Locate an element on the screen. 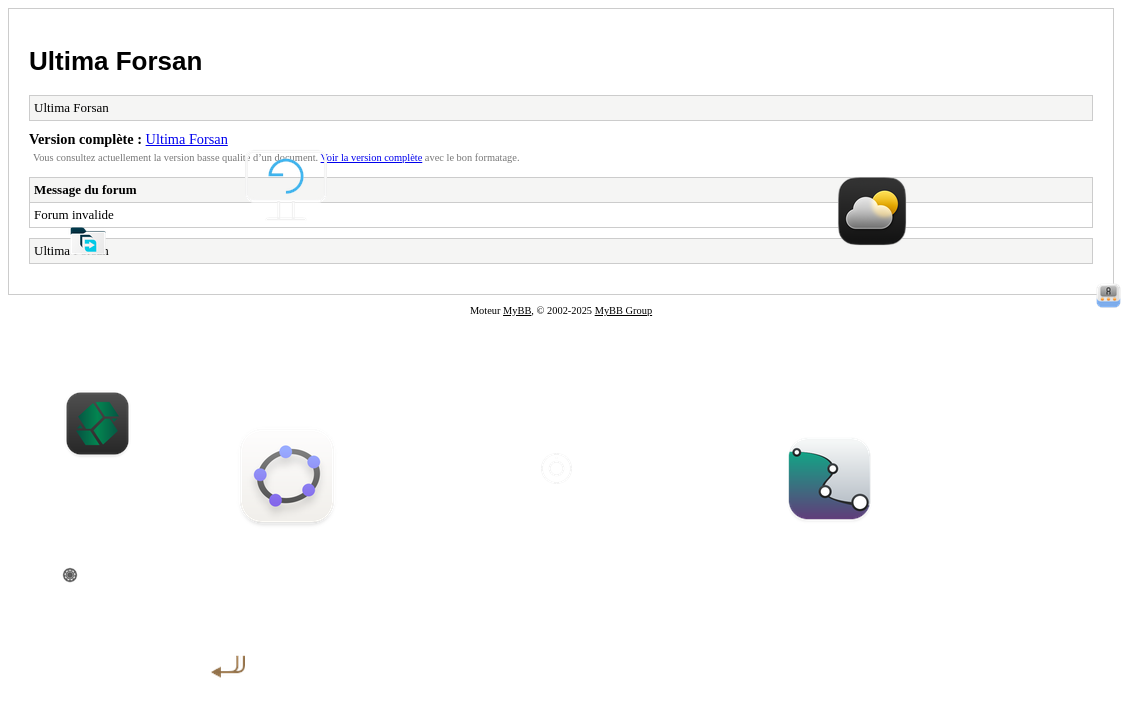 The width and height of the screenshot is (1122, 720). indicates system or device settings is located at coordinates (70, 575).